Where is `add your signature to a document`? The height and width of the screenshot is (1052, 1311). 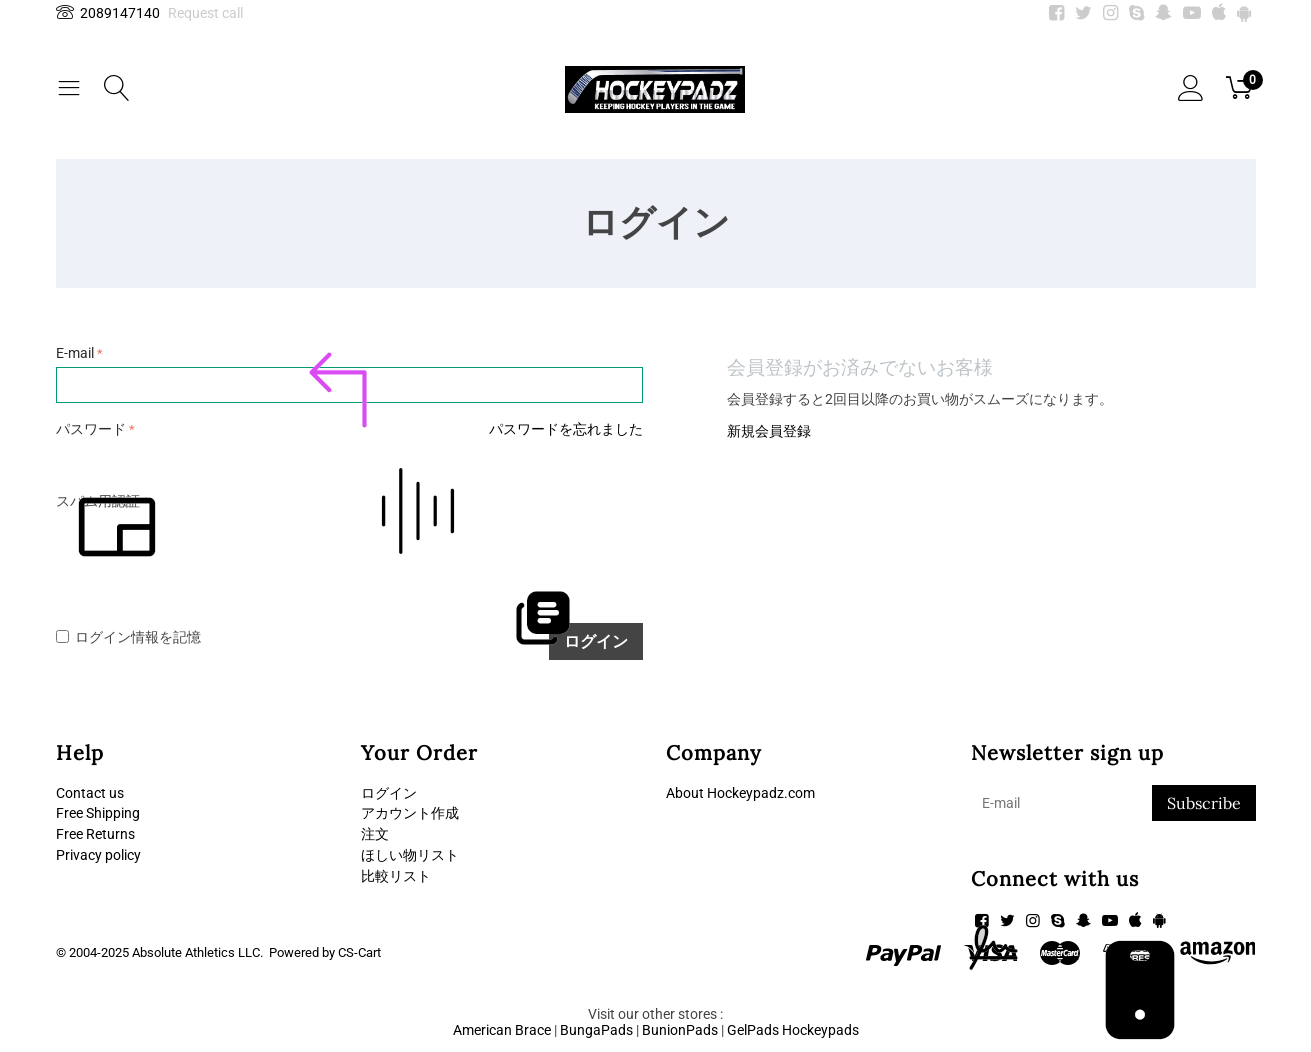
add your signature to a document is located at coordinates (993, 947).